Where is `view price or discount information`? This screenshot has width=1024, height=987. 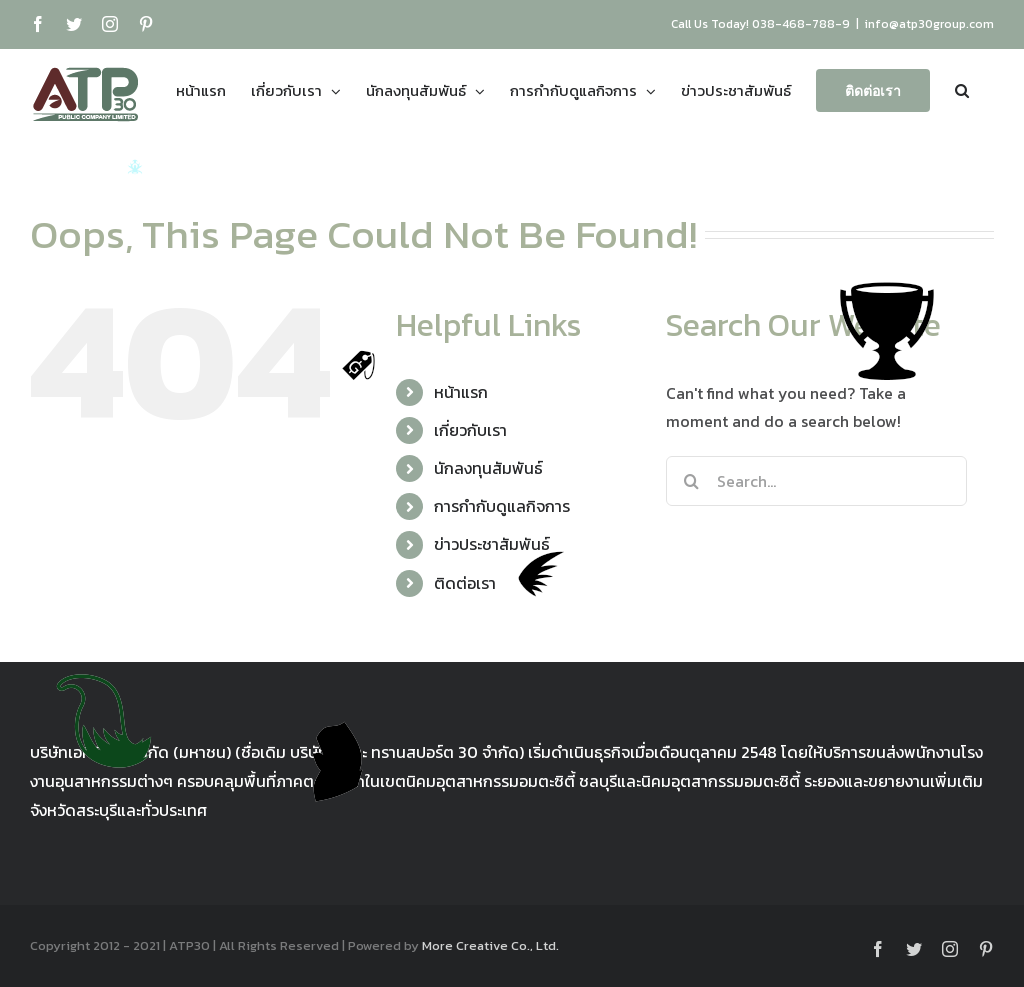 view price or discount information is located at coordinates (358, 365).